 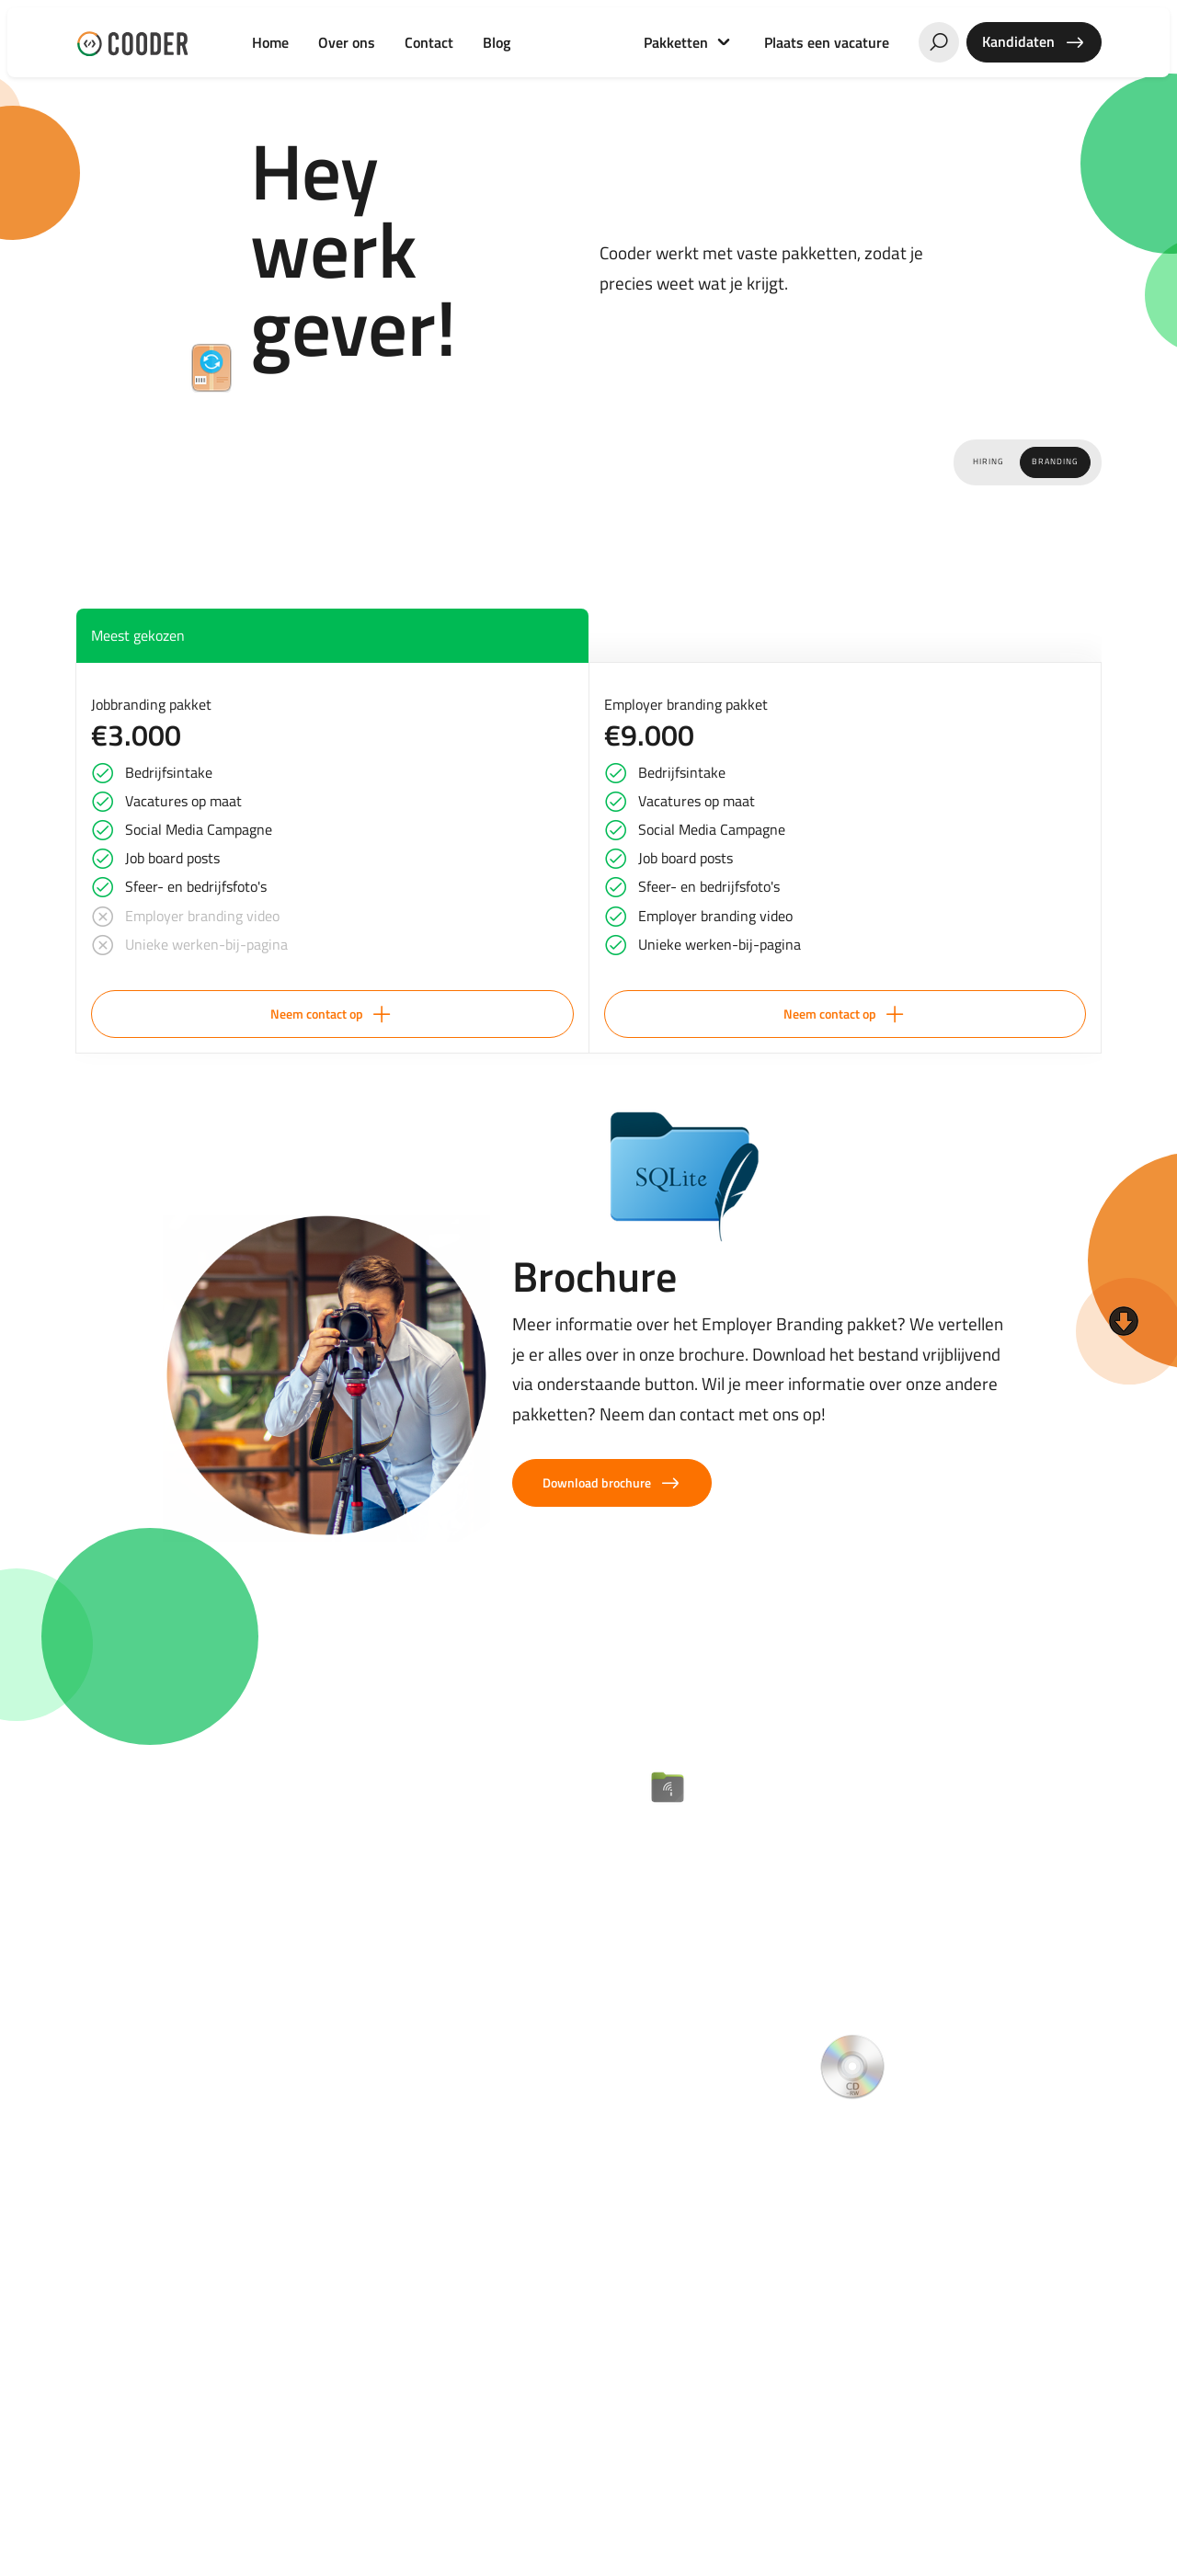 I want to click on open insync cloud sync folder, so click(x=668, y=1787).